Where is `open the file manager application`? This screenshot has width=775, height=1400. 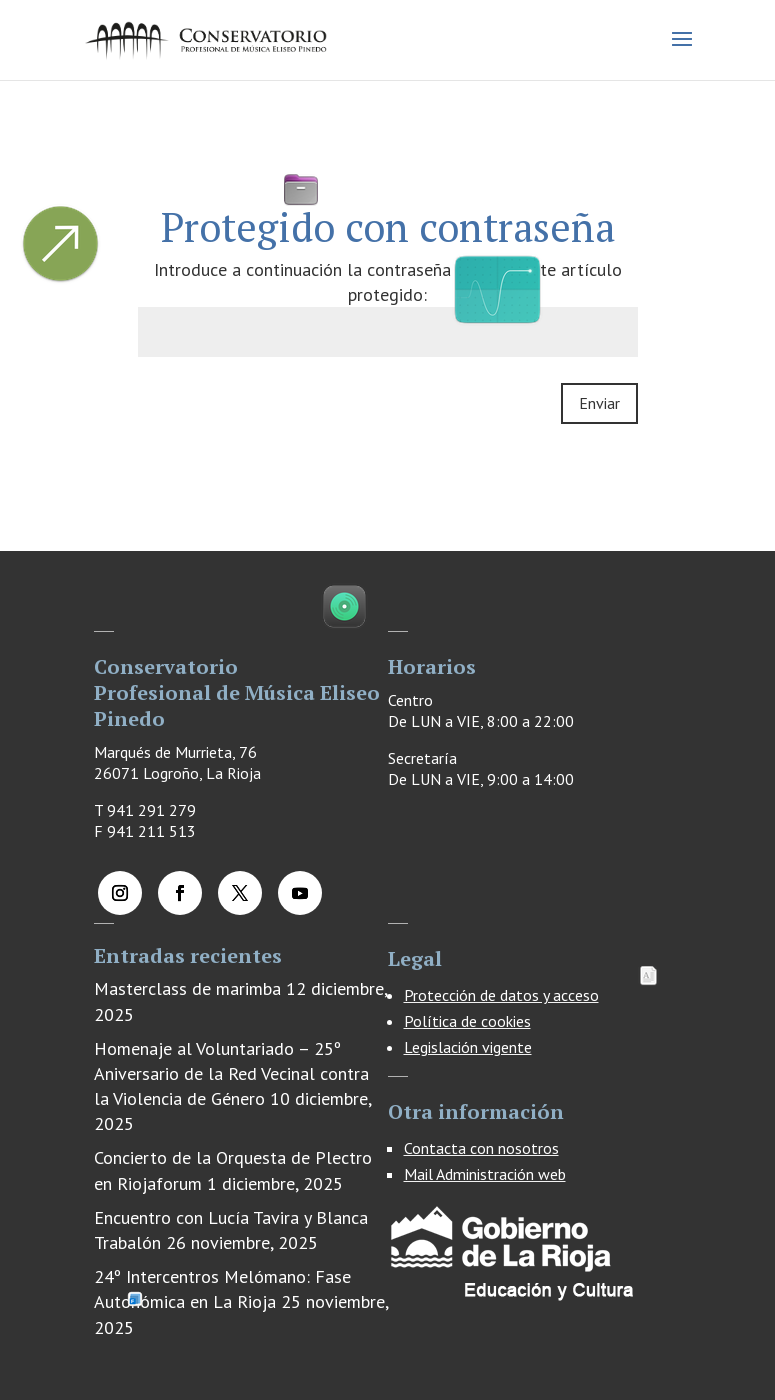
open the file manager application is located at coordinates (301, 189).